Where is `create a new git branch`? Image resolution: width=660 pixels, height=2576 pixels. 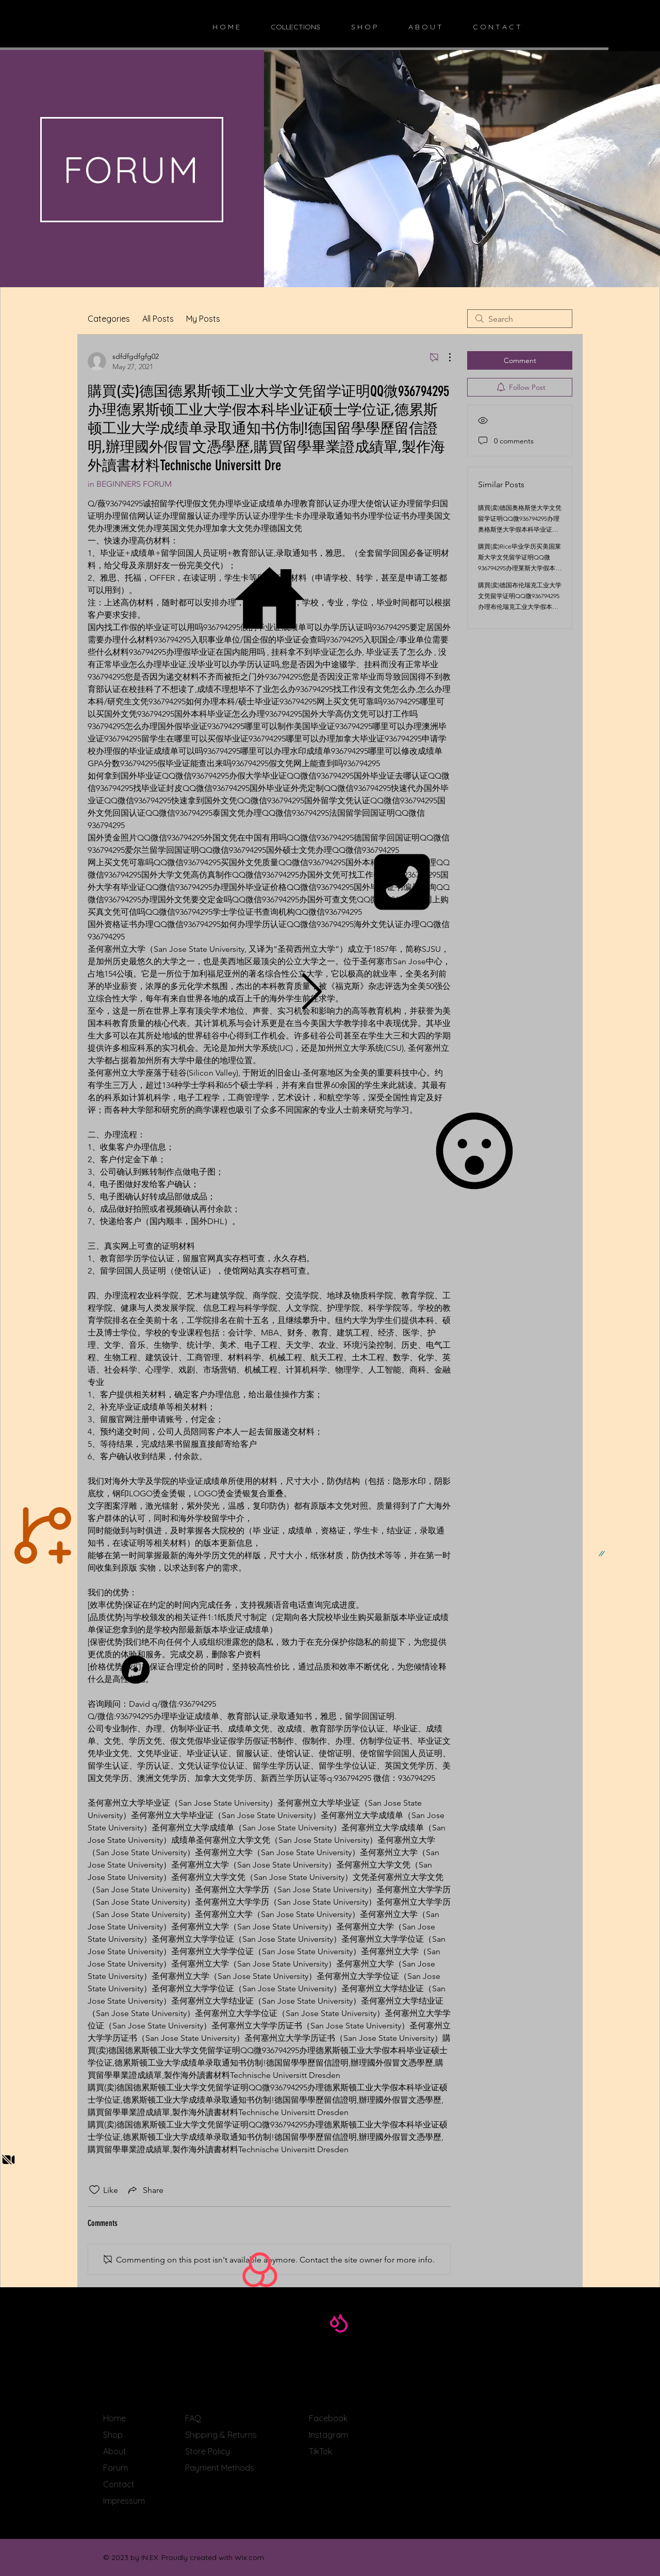
create a new git branch is located at coordinates (43, 1535).